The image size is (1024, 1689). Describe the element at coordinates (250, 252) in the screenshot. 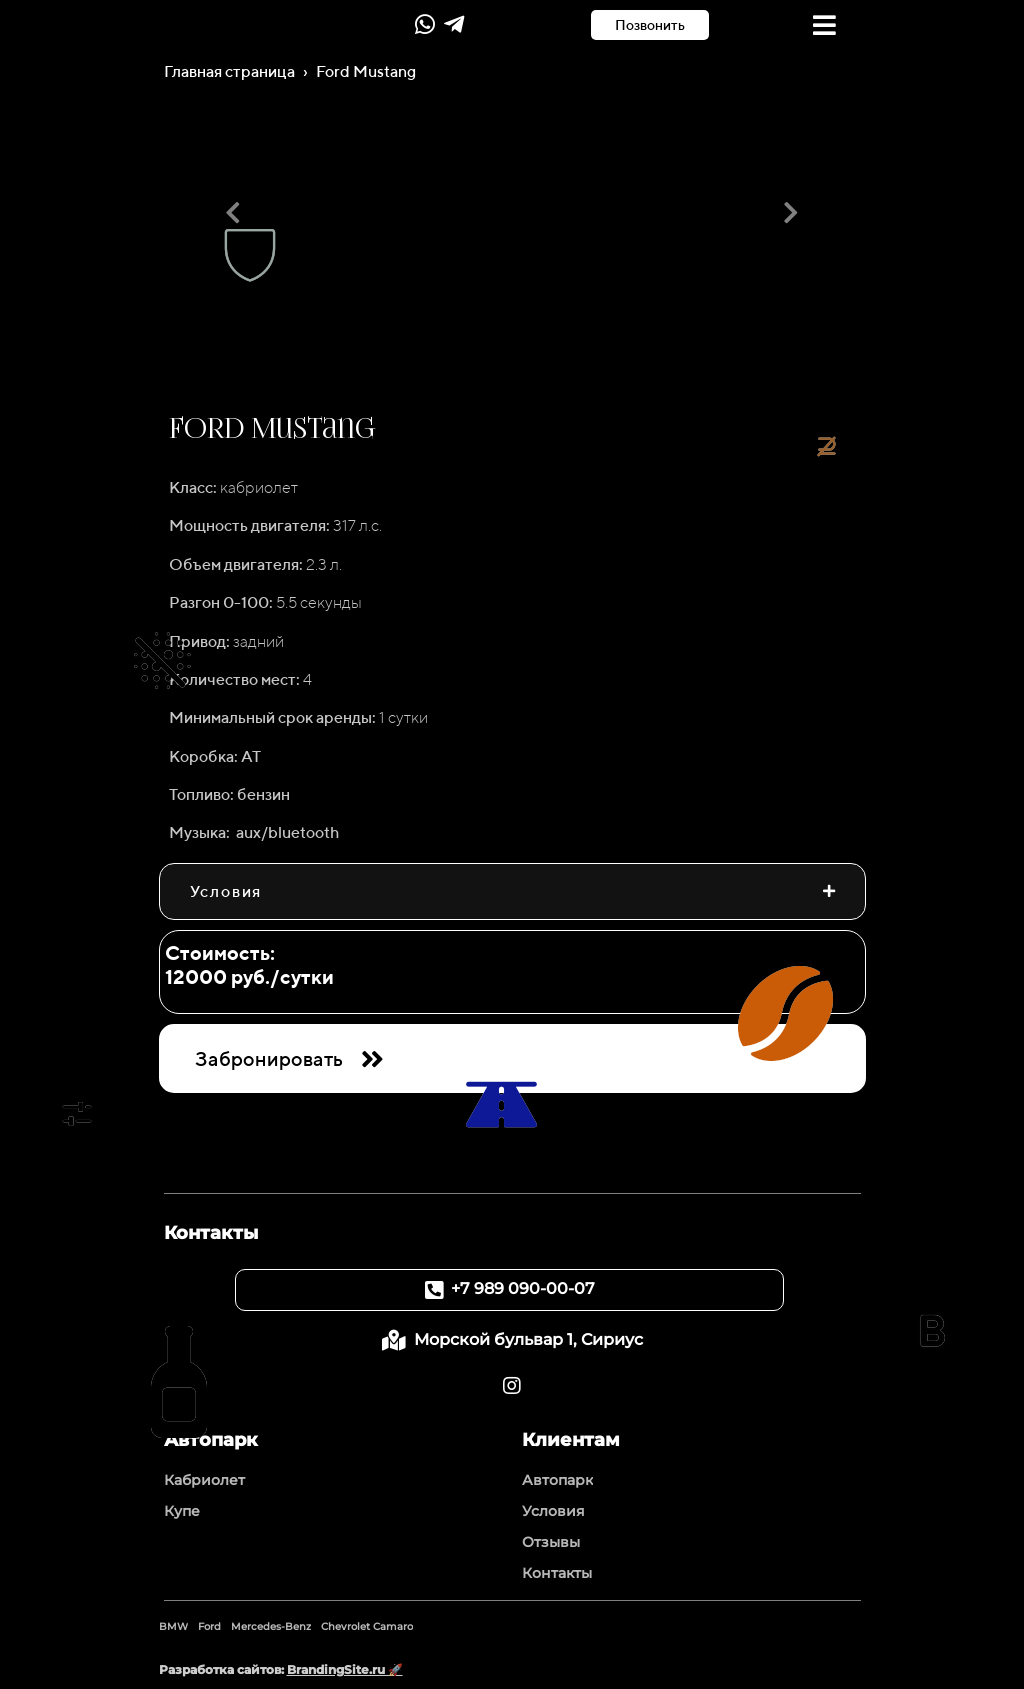

I see `access security or privacy settings` at that location.